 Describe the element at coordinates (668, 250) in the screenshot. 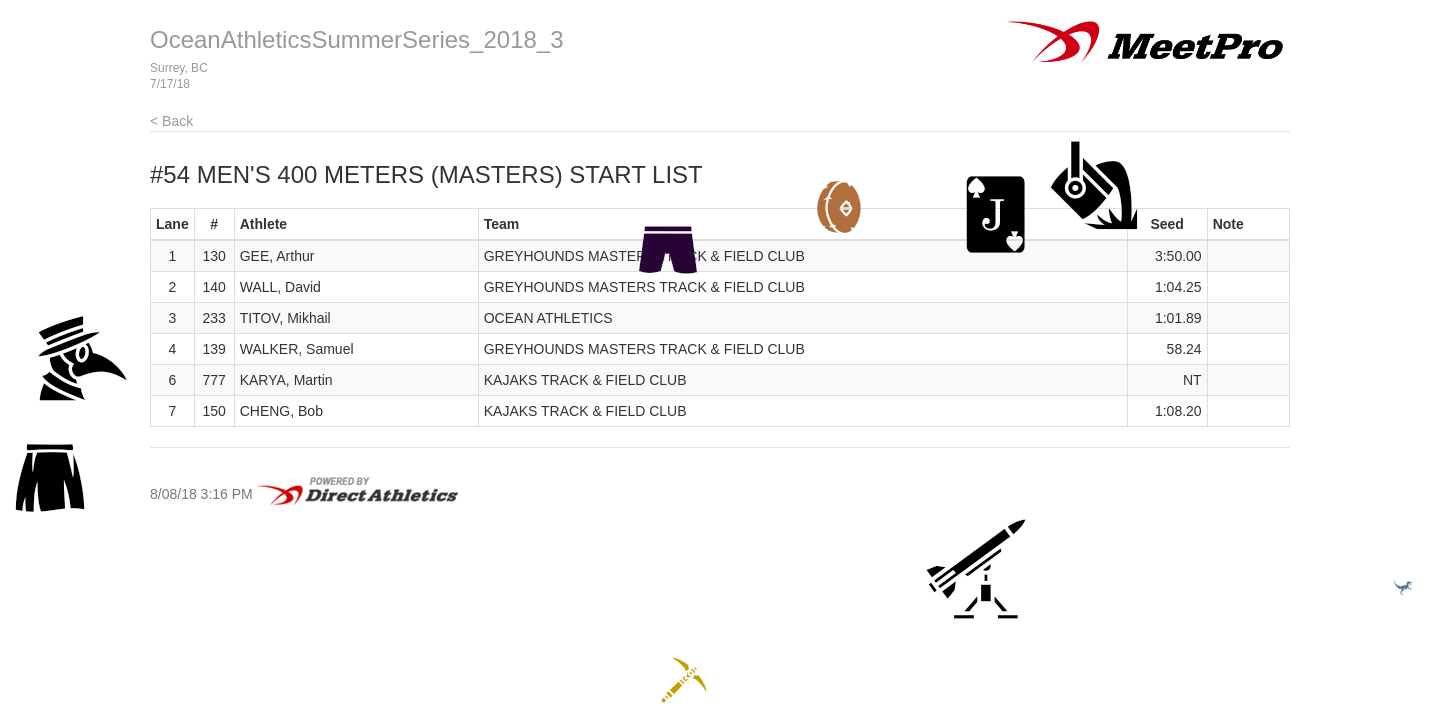

I see `select underwear or shorts in a clothing game` at that location.